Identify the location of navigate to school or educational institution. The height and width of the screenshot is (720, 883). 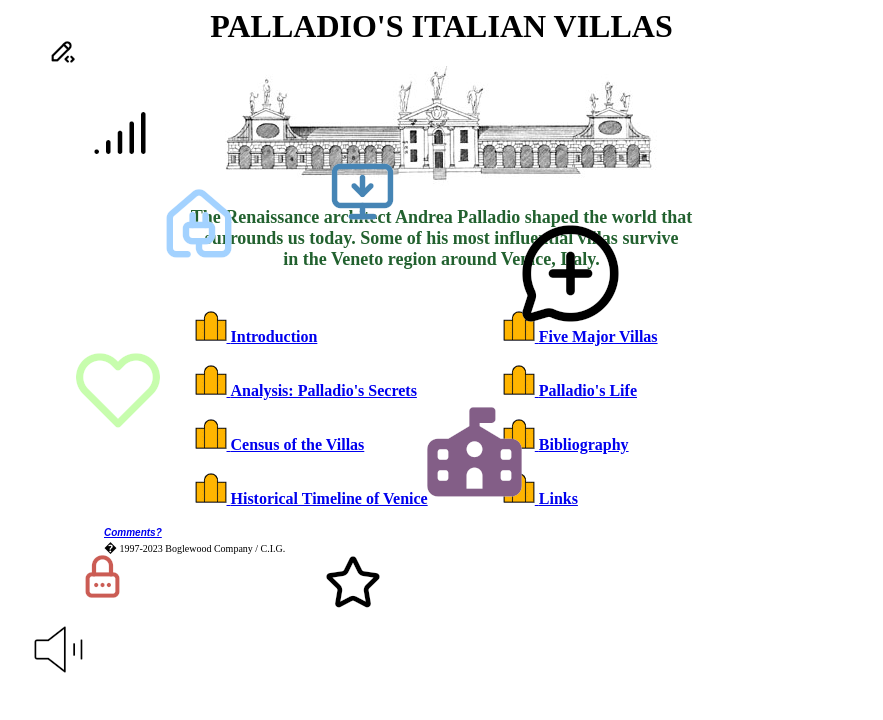
(474, 454).